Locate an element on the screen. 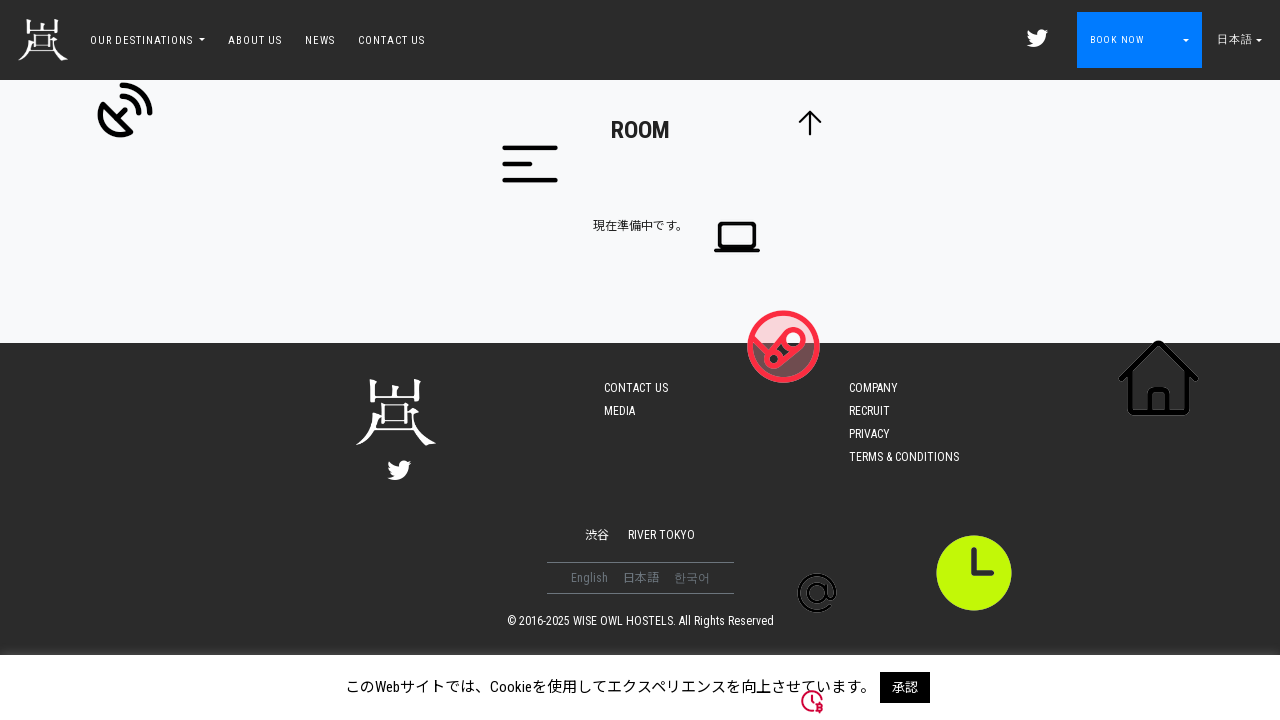 This screenshot has width=1280, height=720. open navigation menu is located at coordinates (530, 164).